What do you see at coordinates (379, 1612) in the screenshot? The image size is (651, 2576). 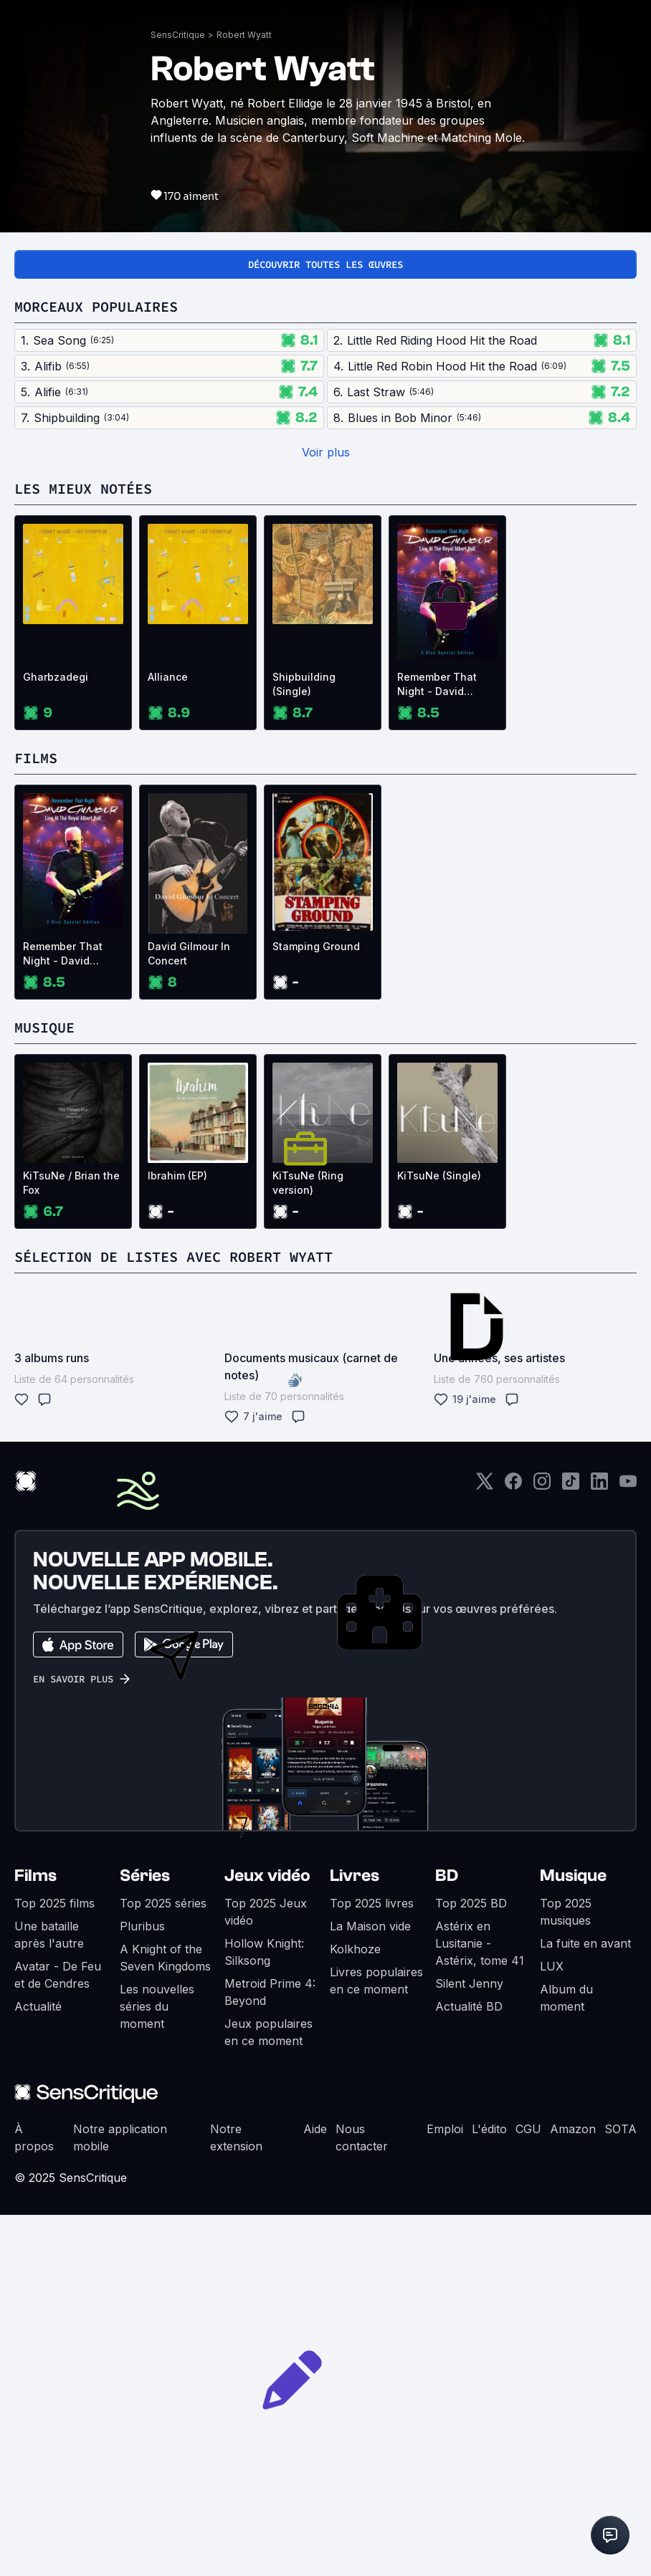 I see `find nearby hospitals or medical facilities` at bounding box center [379, 1612].